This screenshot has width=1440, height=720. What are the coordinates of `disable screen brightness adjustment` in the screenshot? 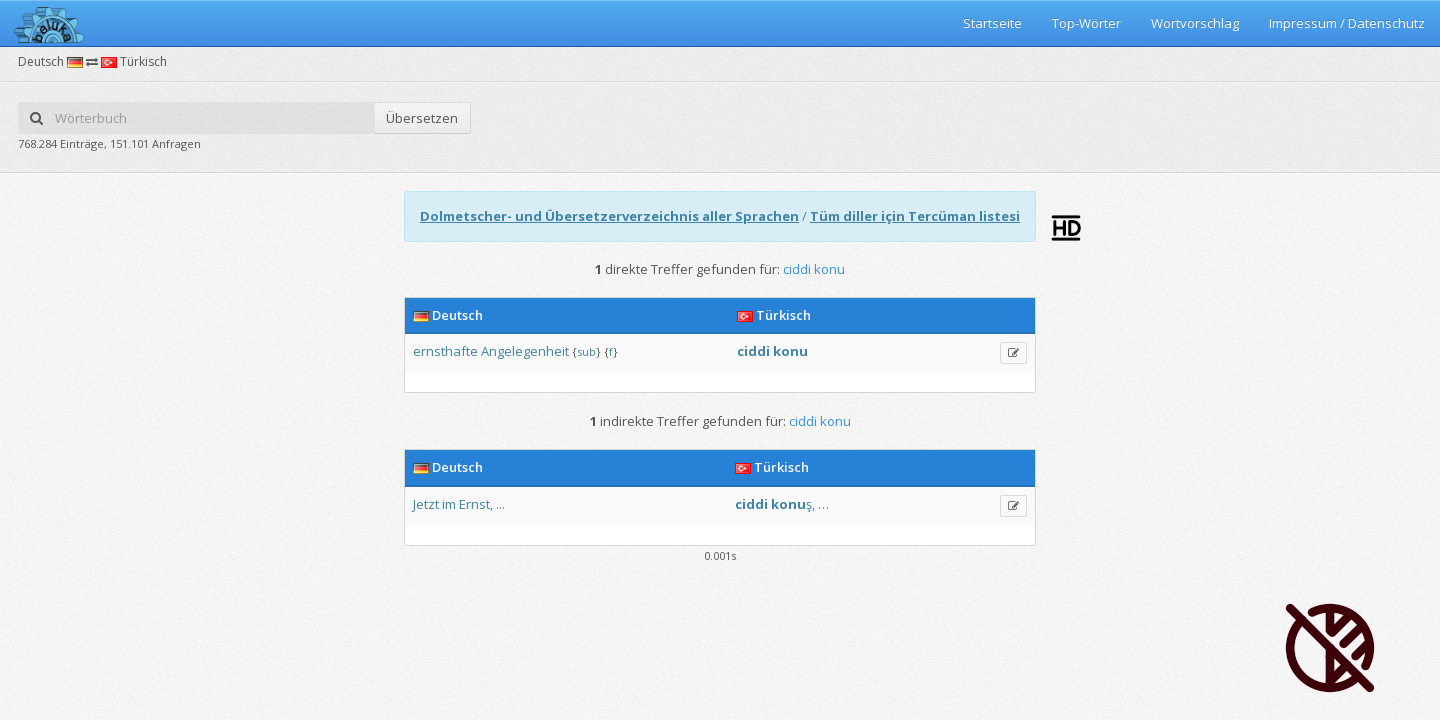 It's located at (1330, 648).